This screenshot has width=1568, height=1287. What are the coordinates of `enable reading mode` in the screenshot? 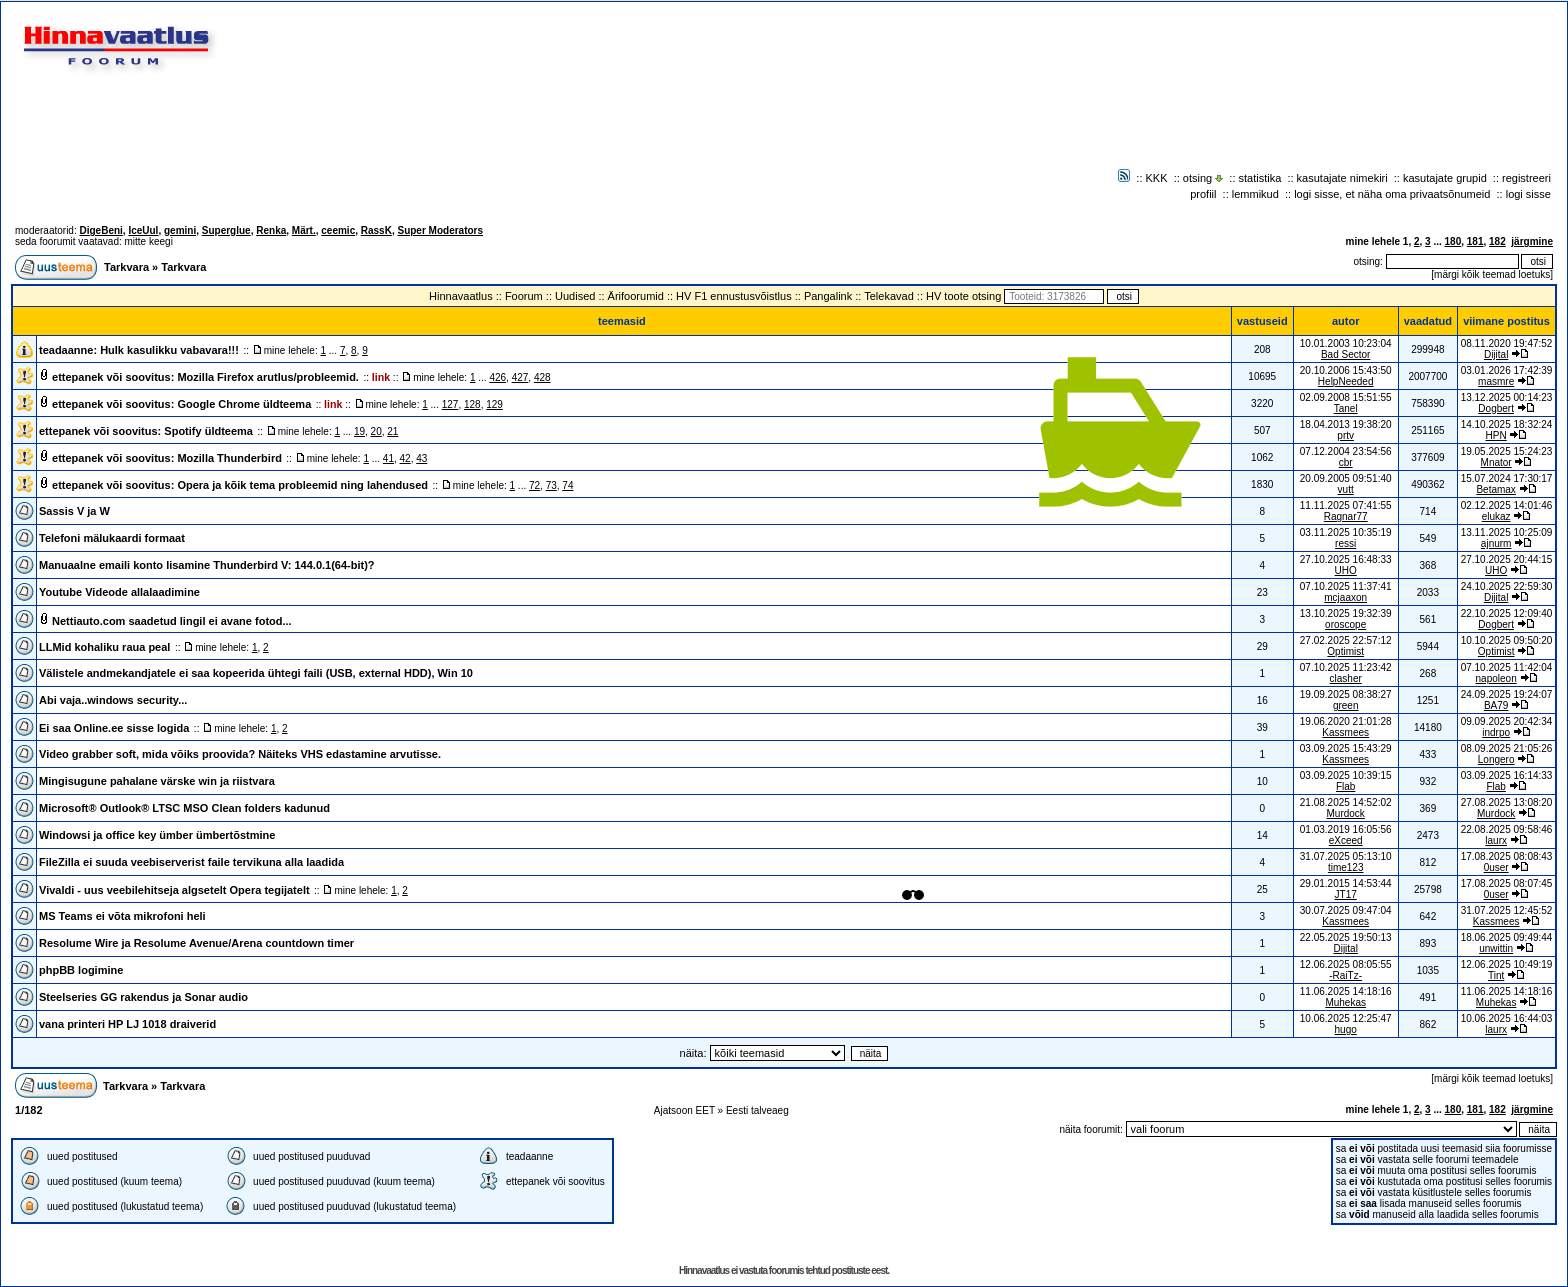 It's located at (913, 895).